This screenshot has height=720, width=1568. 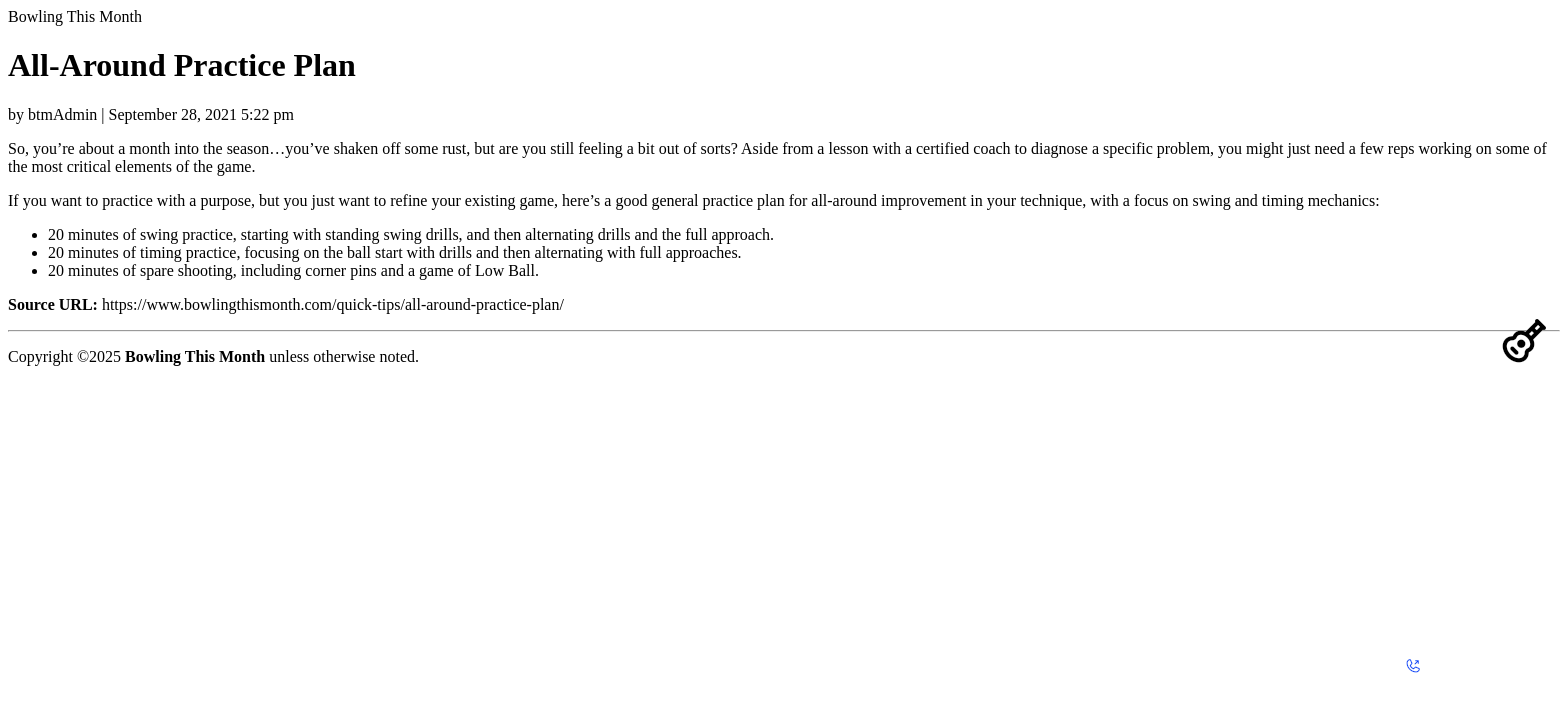 What do you see at coordinates (1413, 665) in the screenshot?
I see `indicates an outgoing call` at bounding box center [1413, 665].